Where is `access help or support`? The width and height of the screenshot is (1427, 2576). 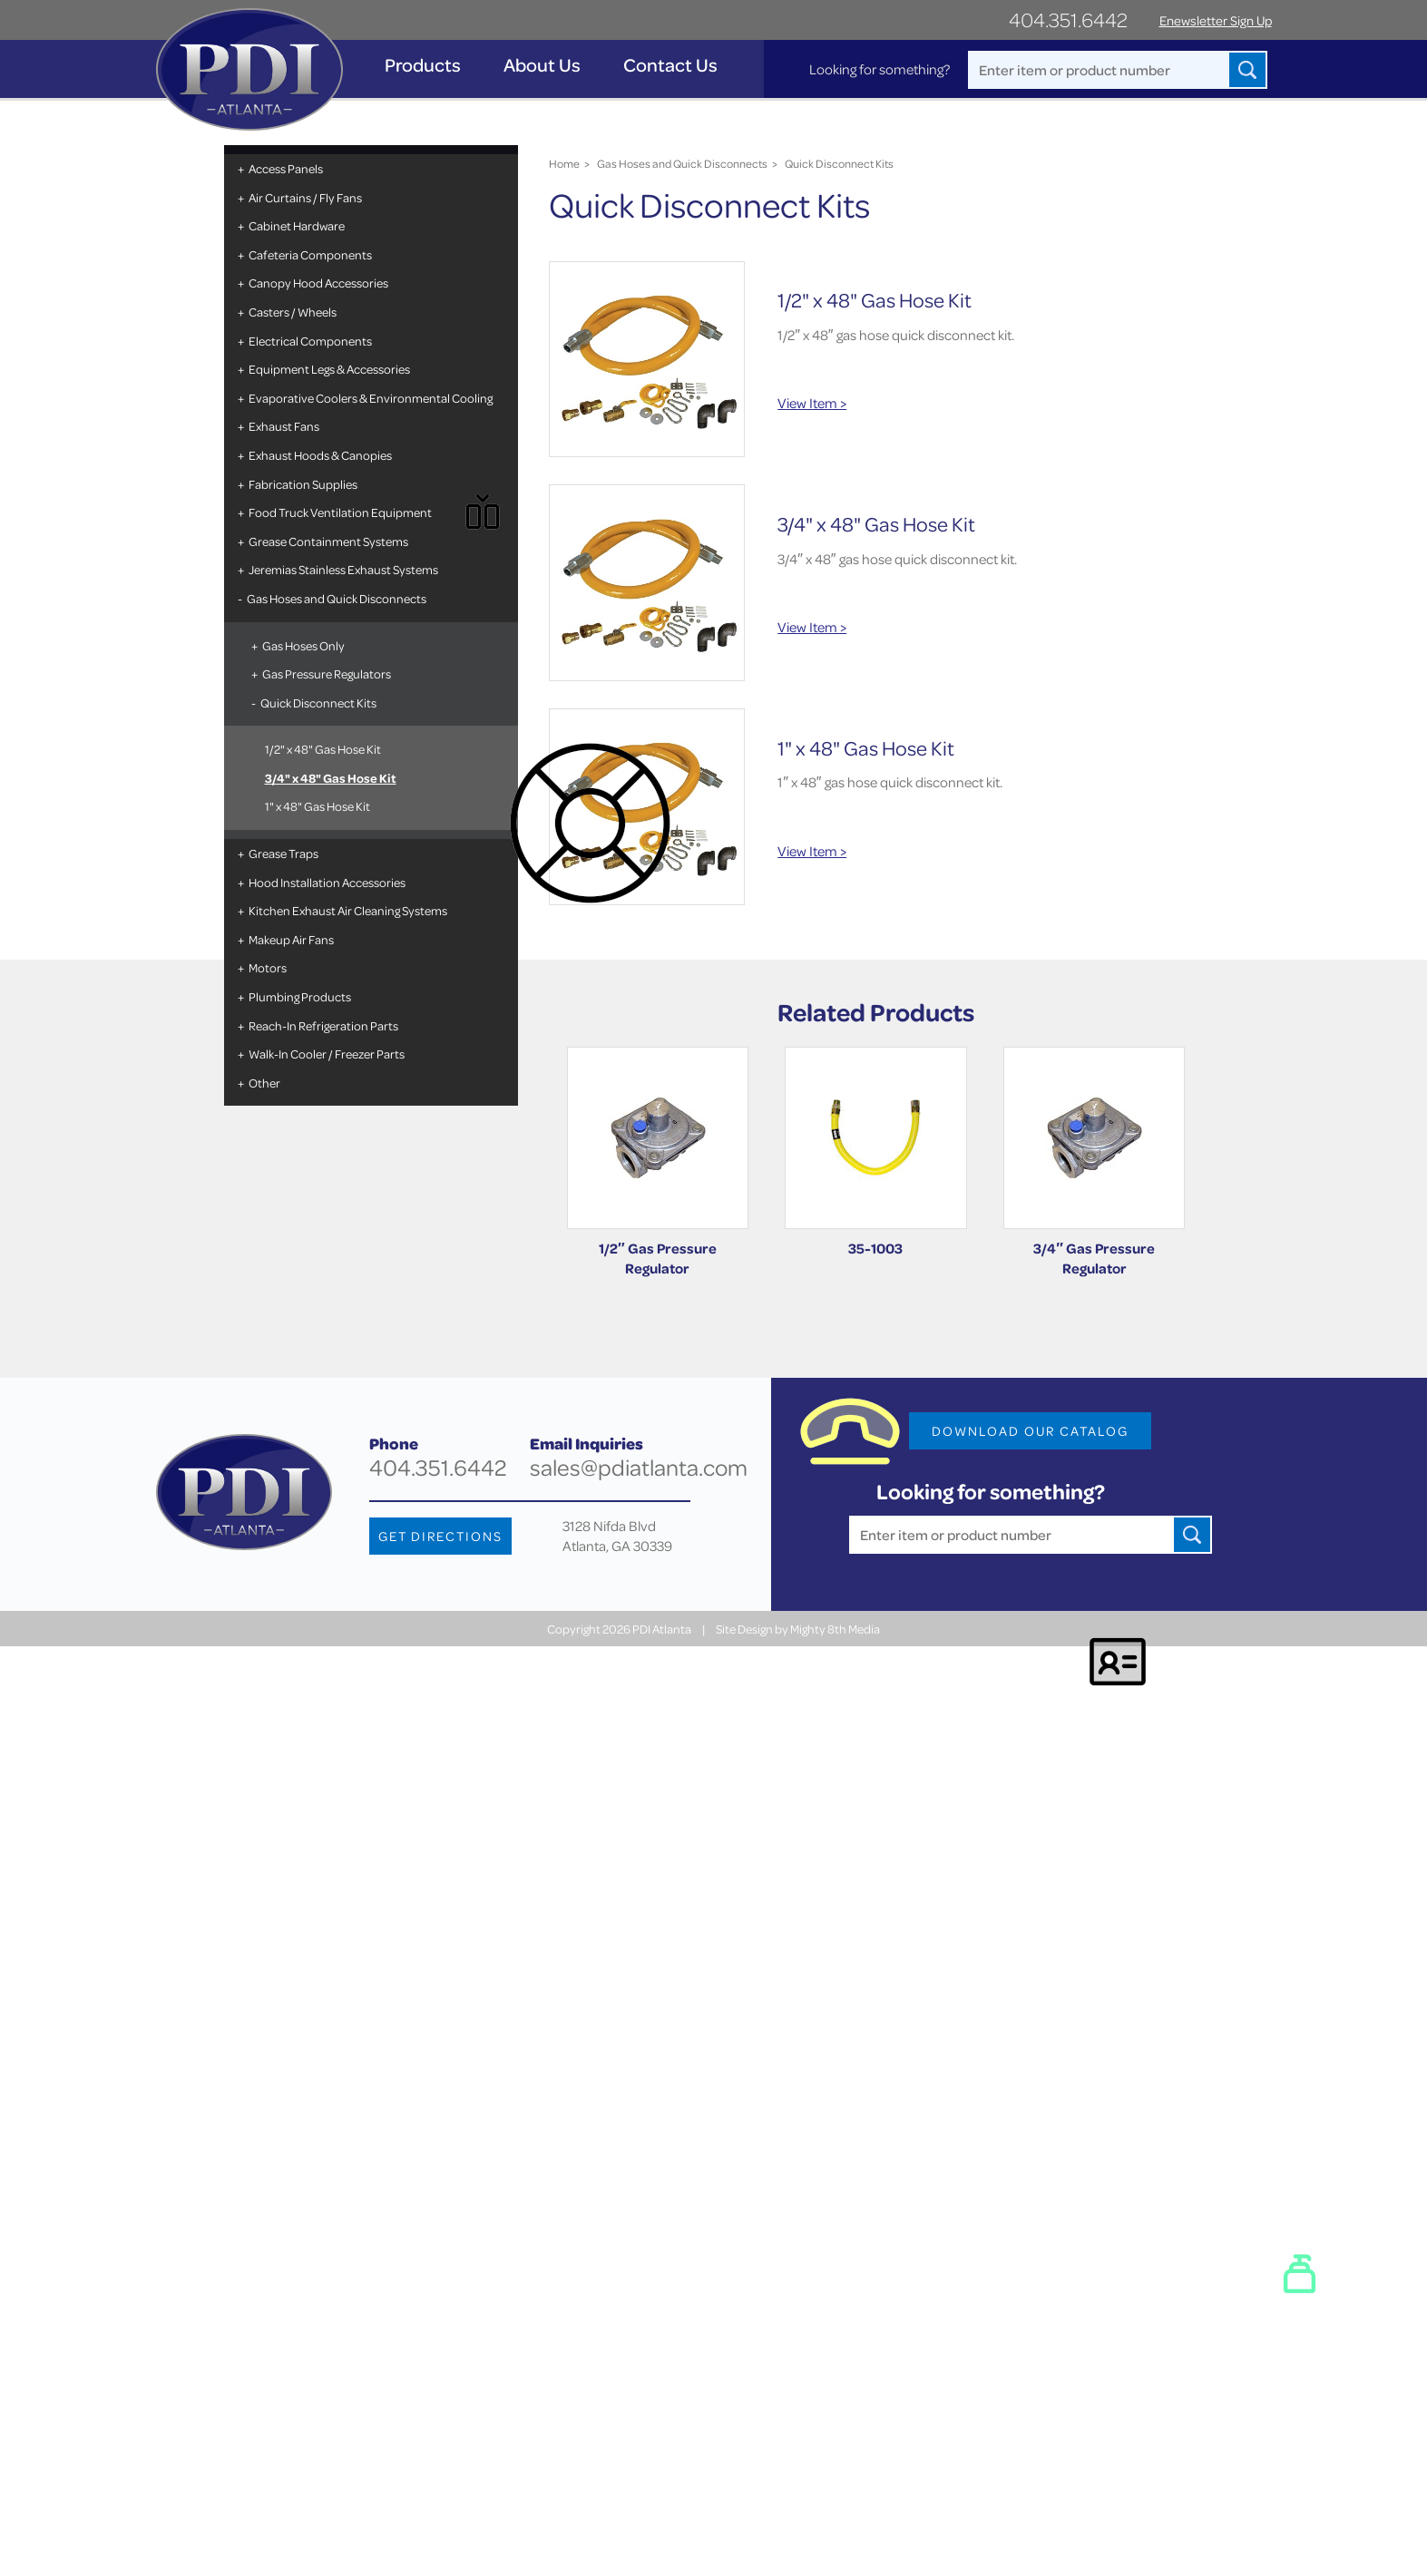 access help or support is located at coordinates (590, 823).